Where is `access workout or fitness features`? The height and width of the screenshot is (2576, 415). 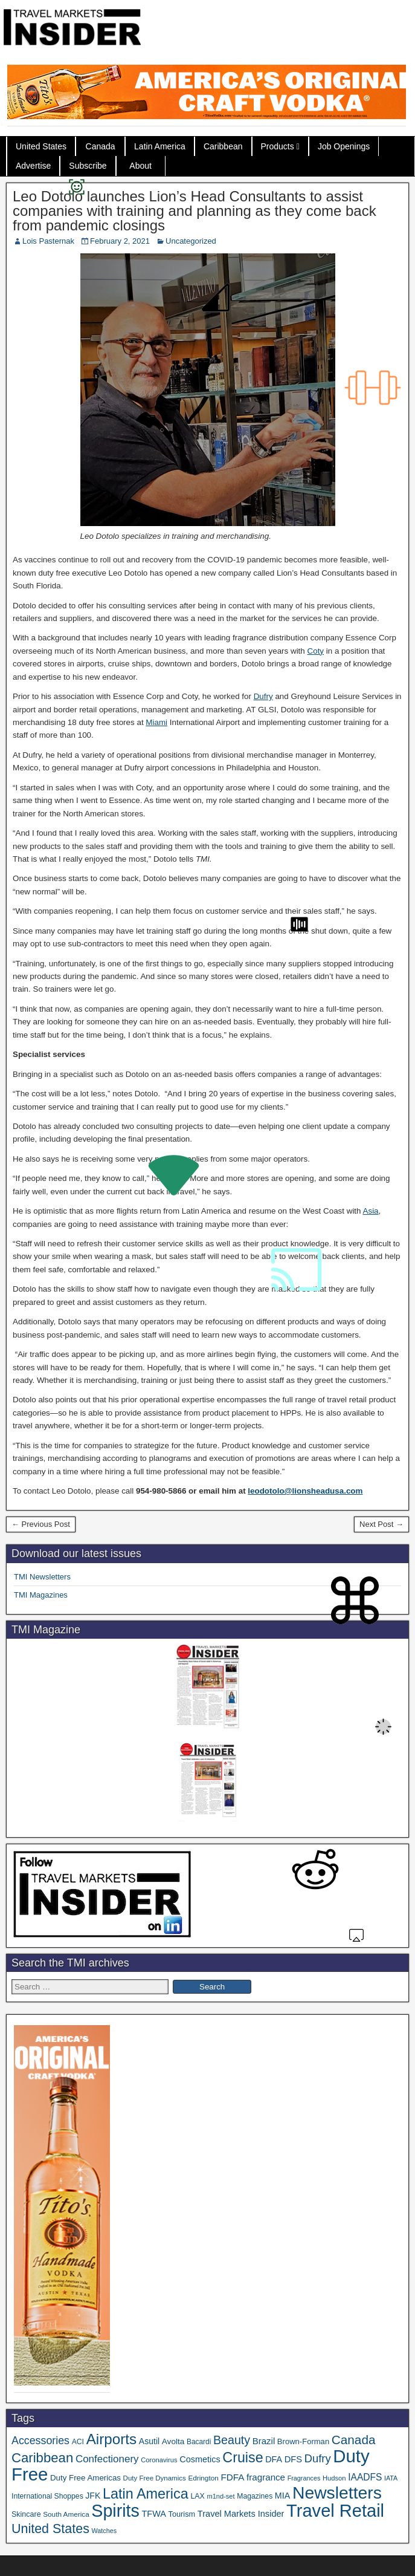
access workout or fitness features is located at coordinates (373, 388).